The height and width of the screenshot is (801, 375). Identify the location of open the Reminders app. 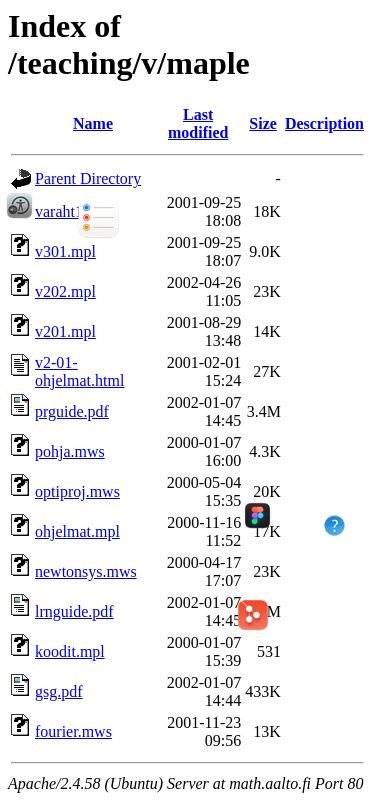
(98, 217).